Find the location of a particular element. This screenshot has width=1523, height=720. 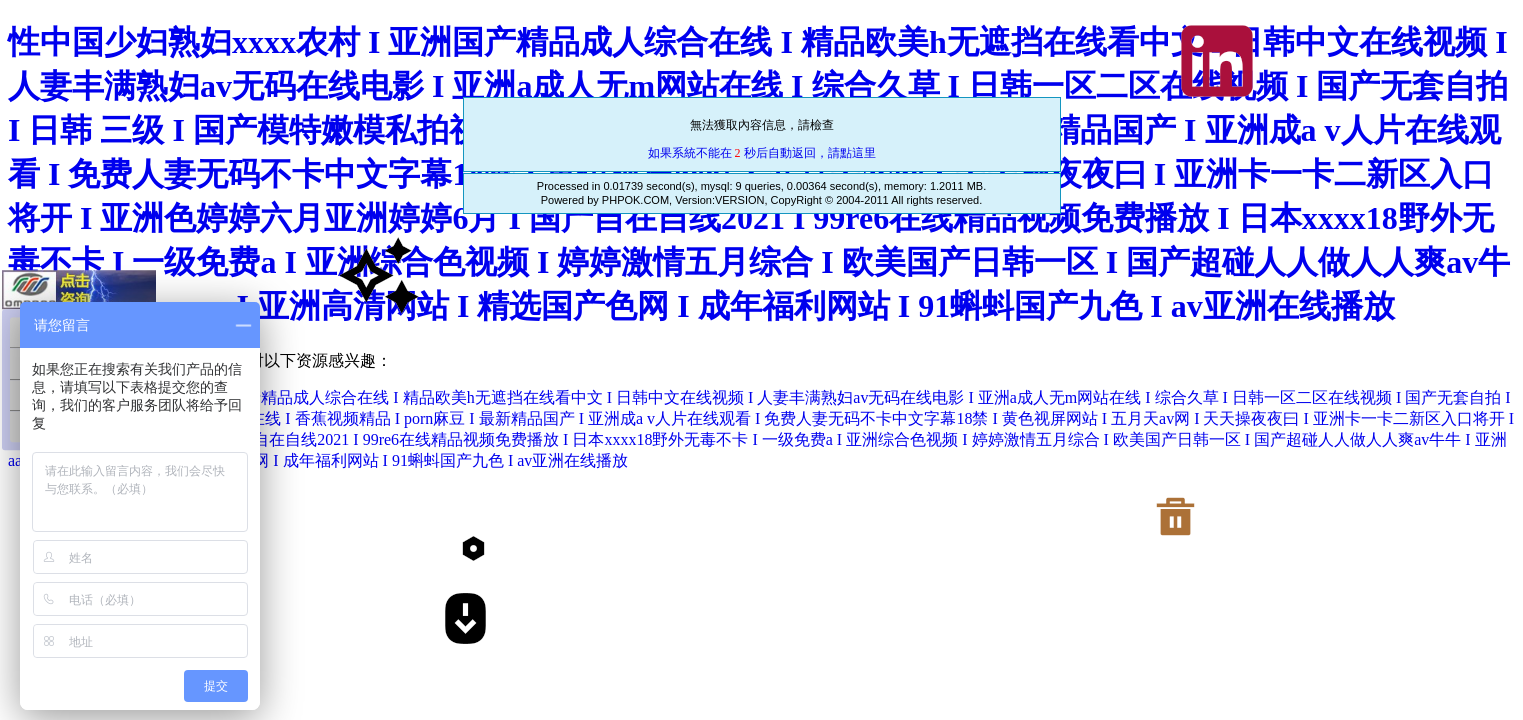

indicates AI-generated or enhanced content is located at coordinates (380, 275).